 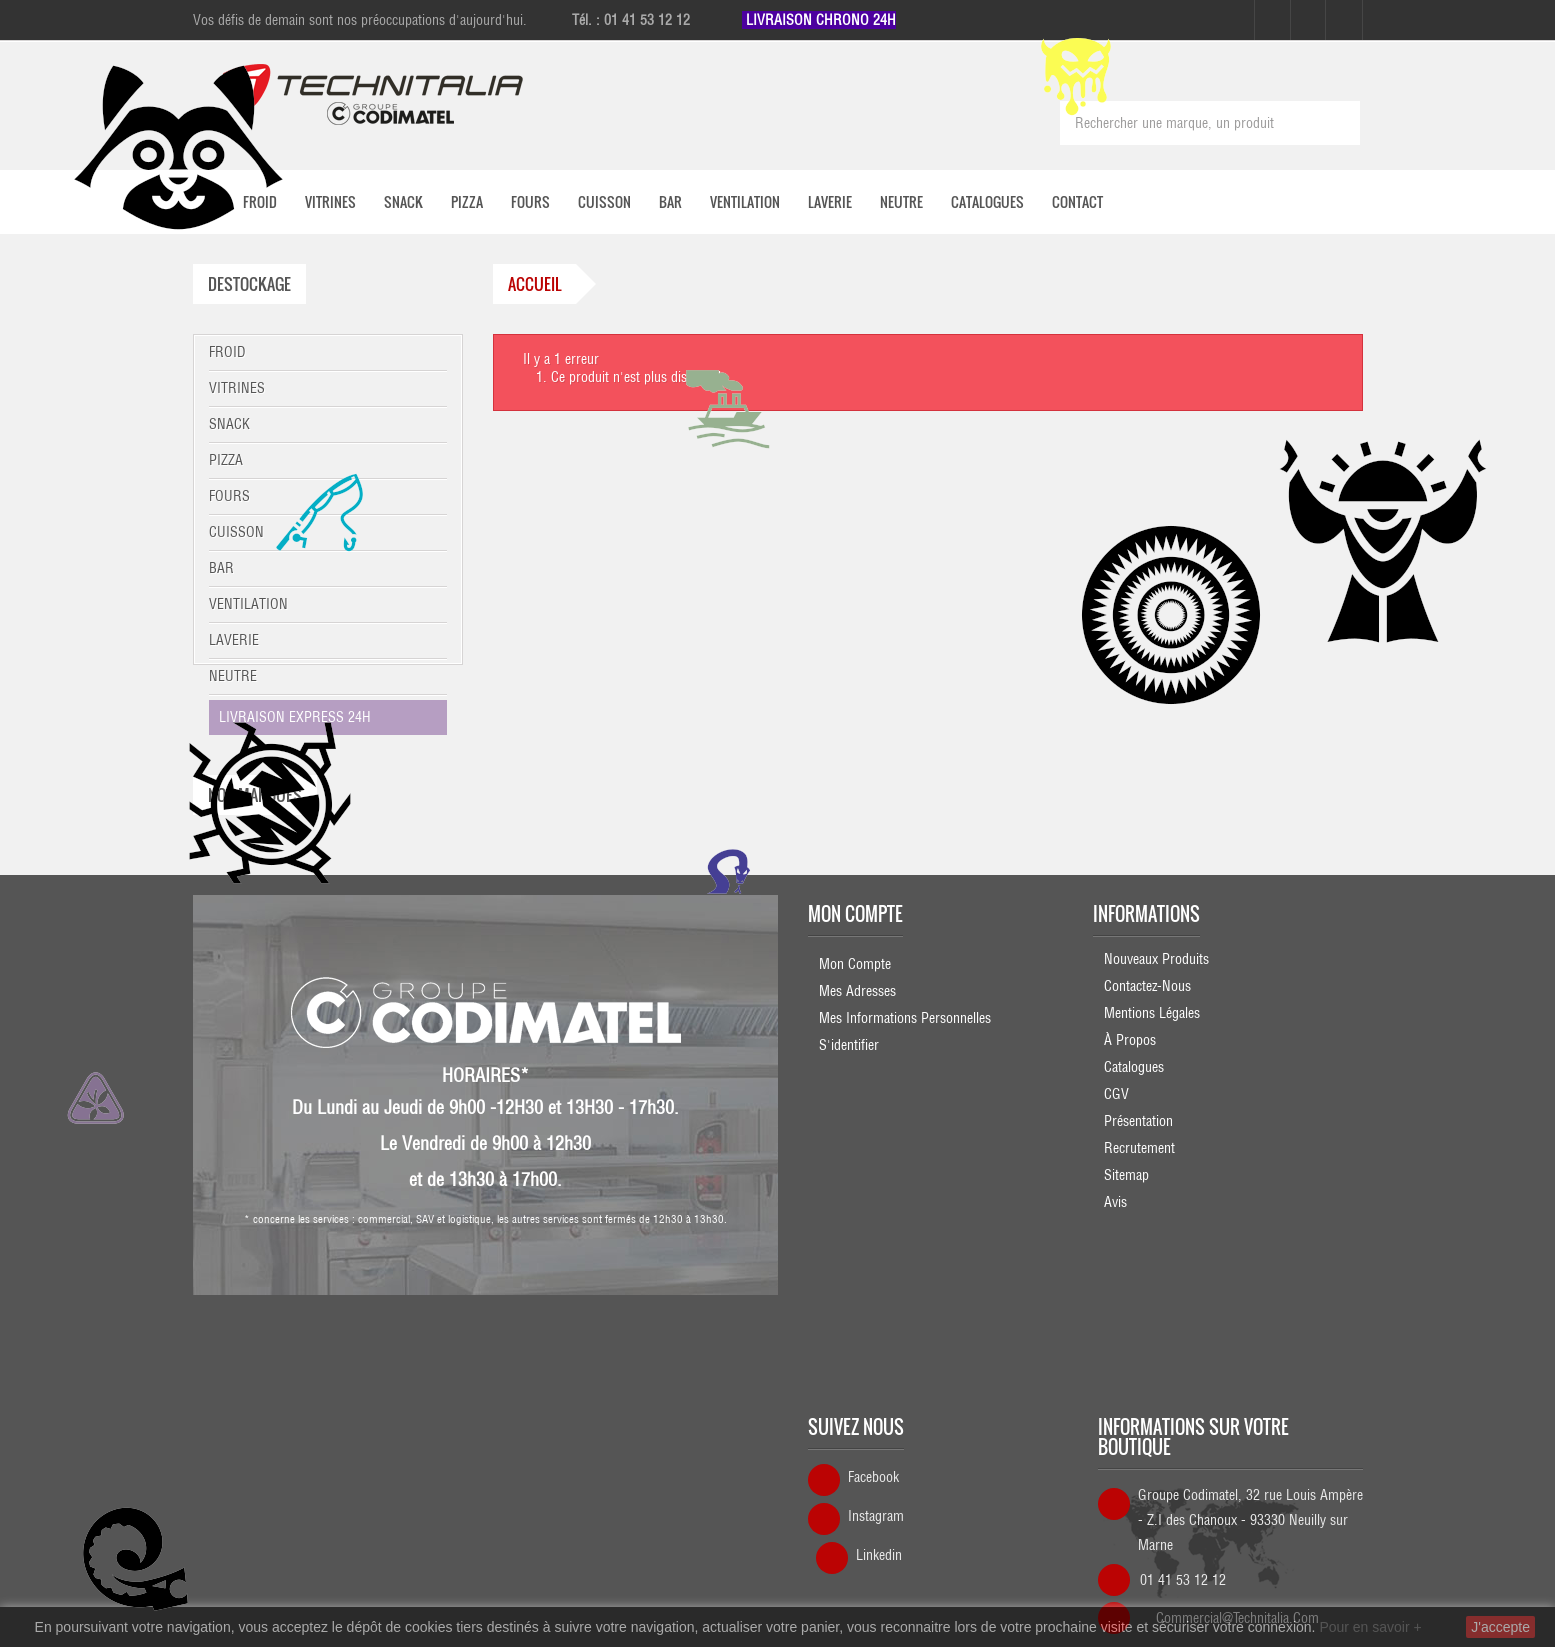 What do you see at coordinates (728, 871) in the screenshot?
I see `snake or reptile character in a game` at bounding box center [728, 871].